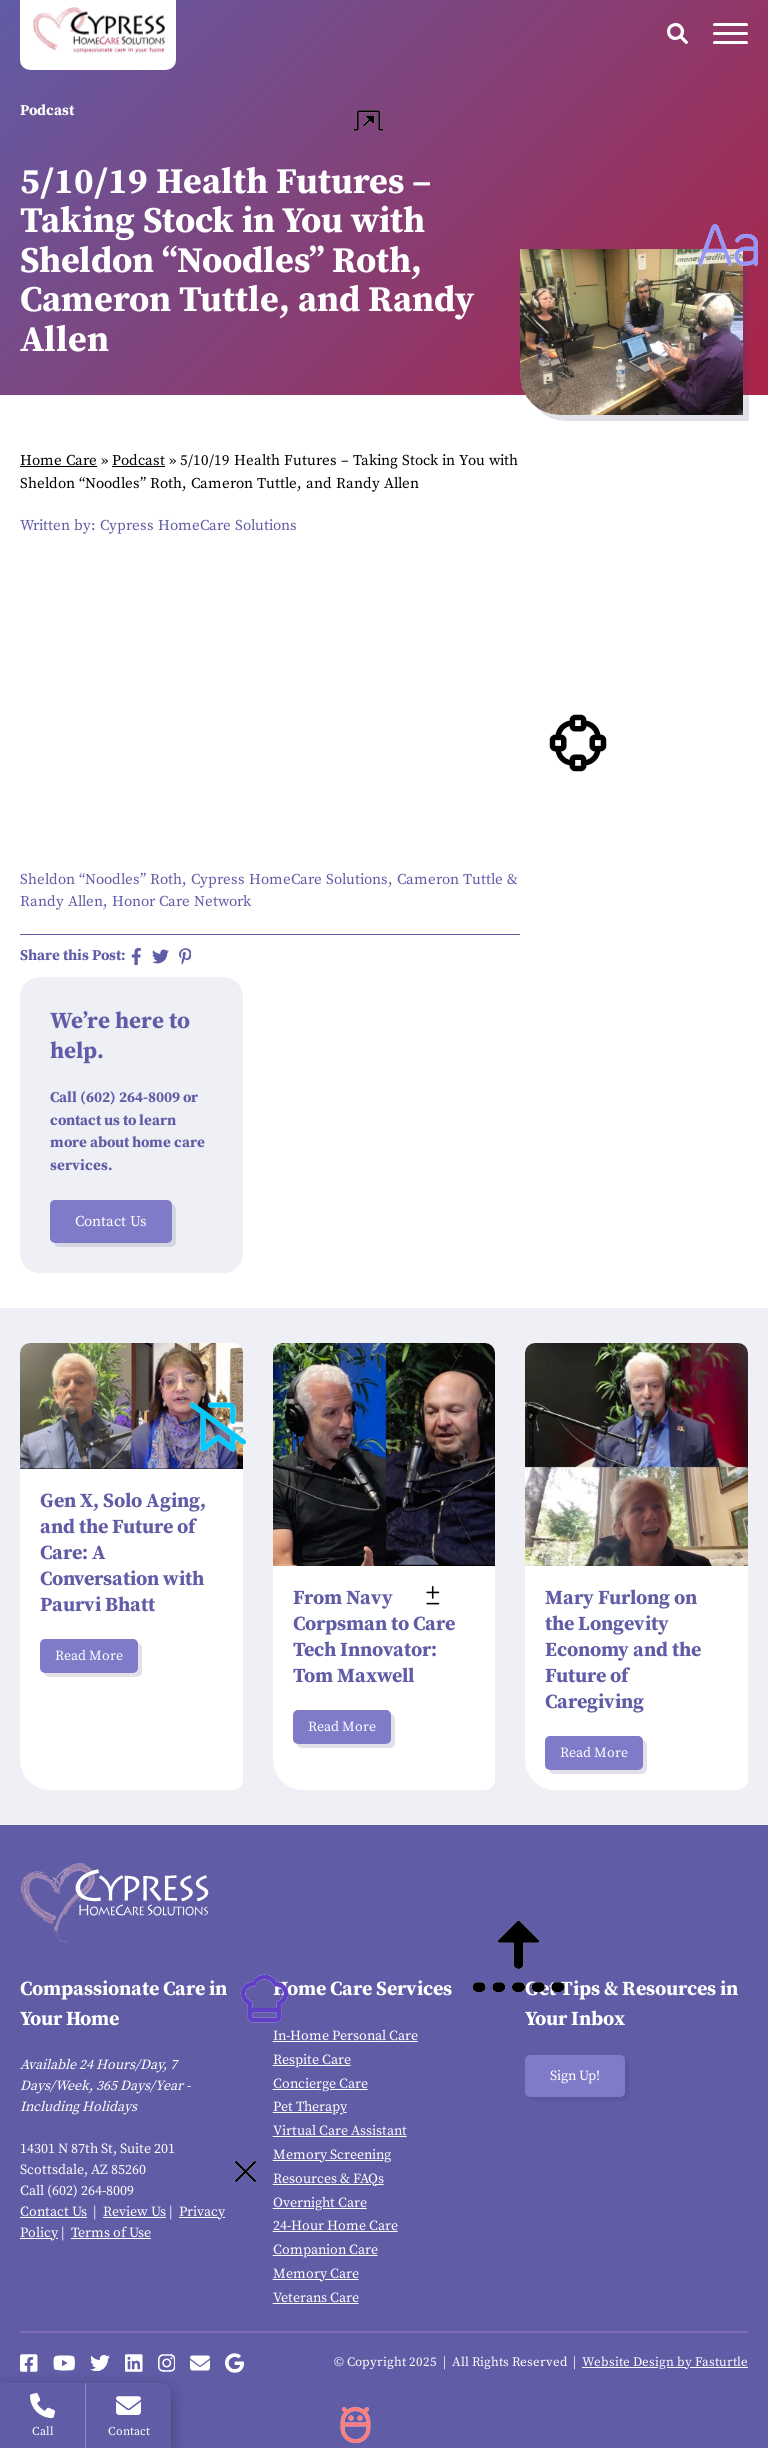 The width and height of the screenshot is (768, 2448). What do you see at coordinates (432, 1595) in the screenshot?
I see `view code differences or changes` at bounding box center [432, 1595].